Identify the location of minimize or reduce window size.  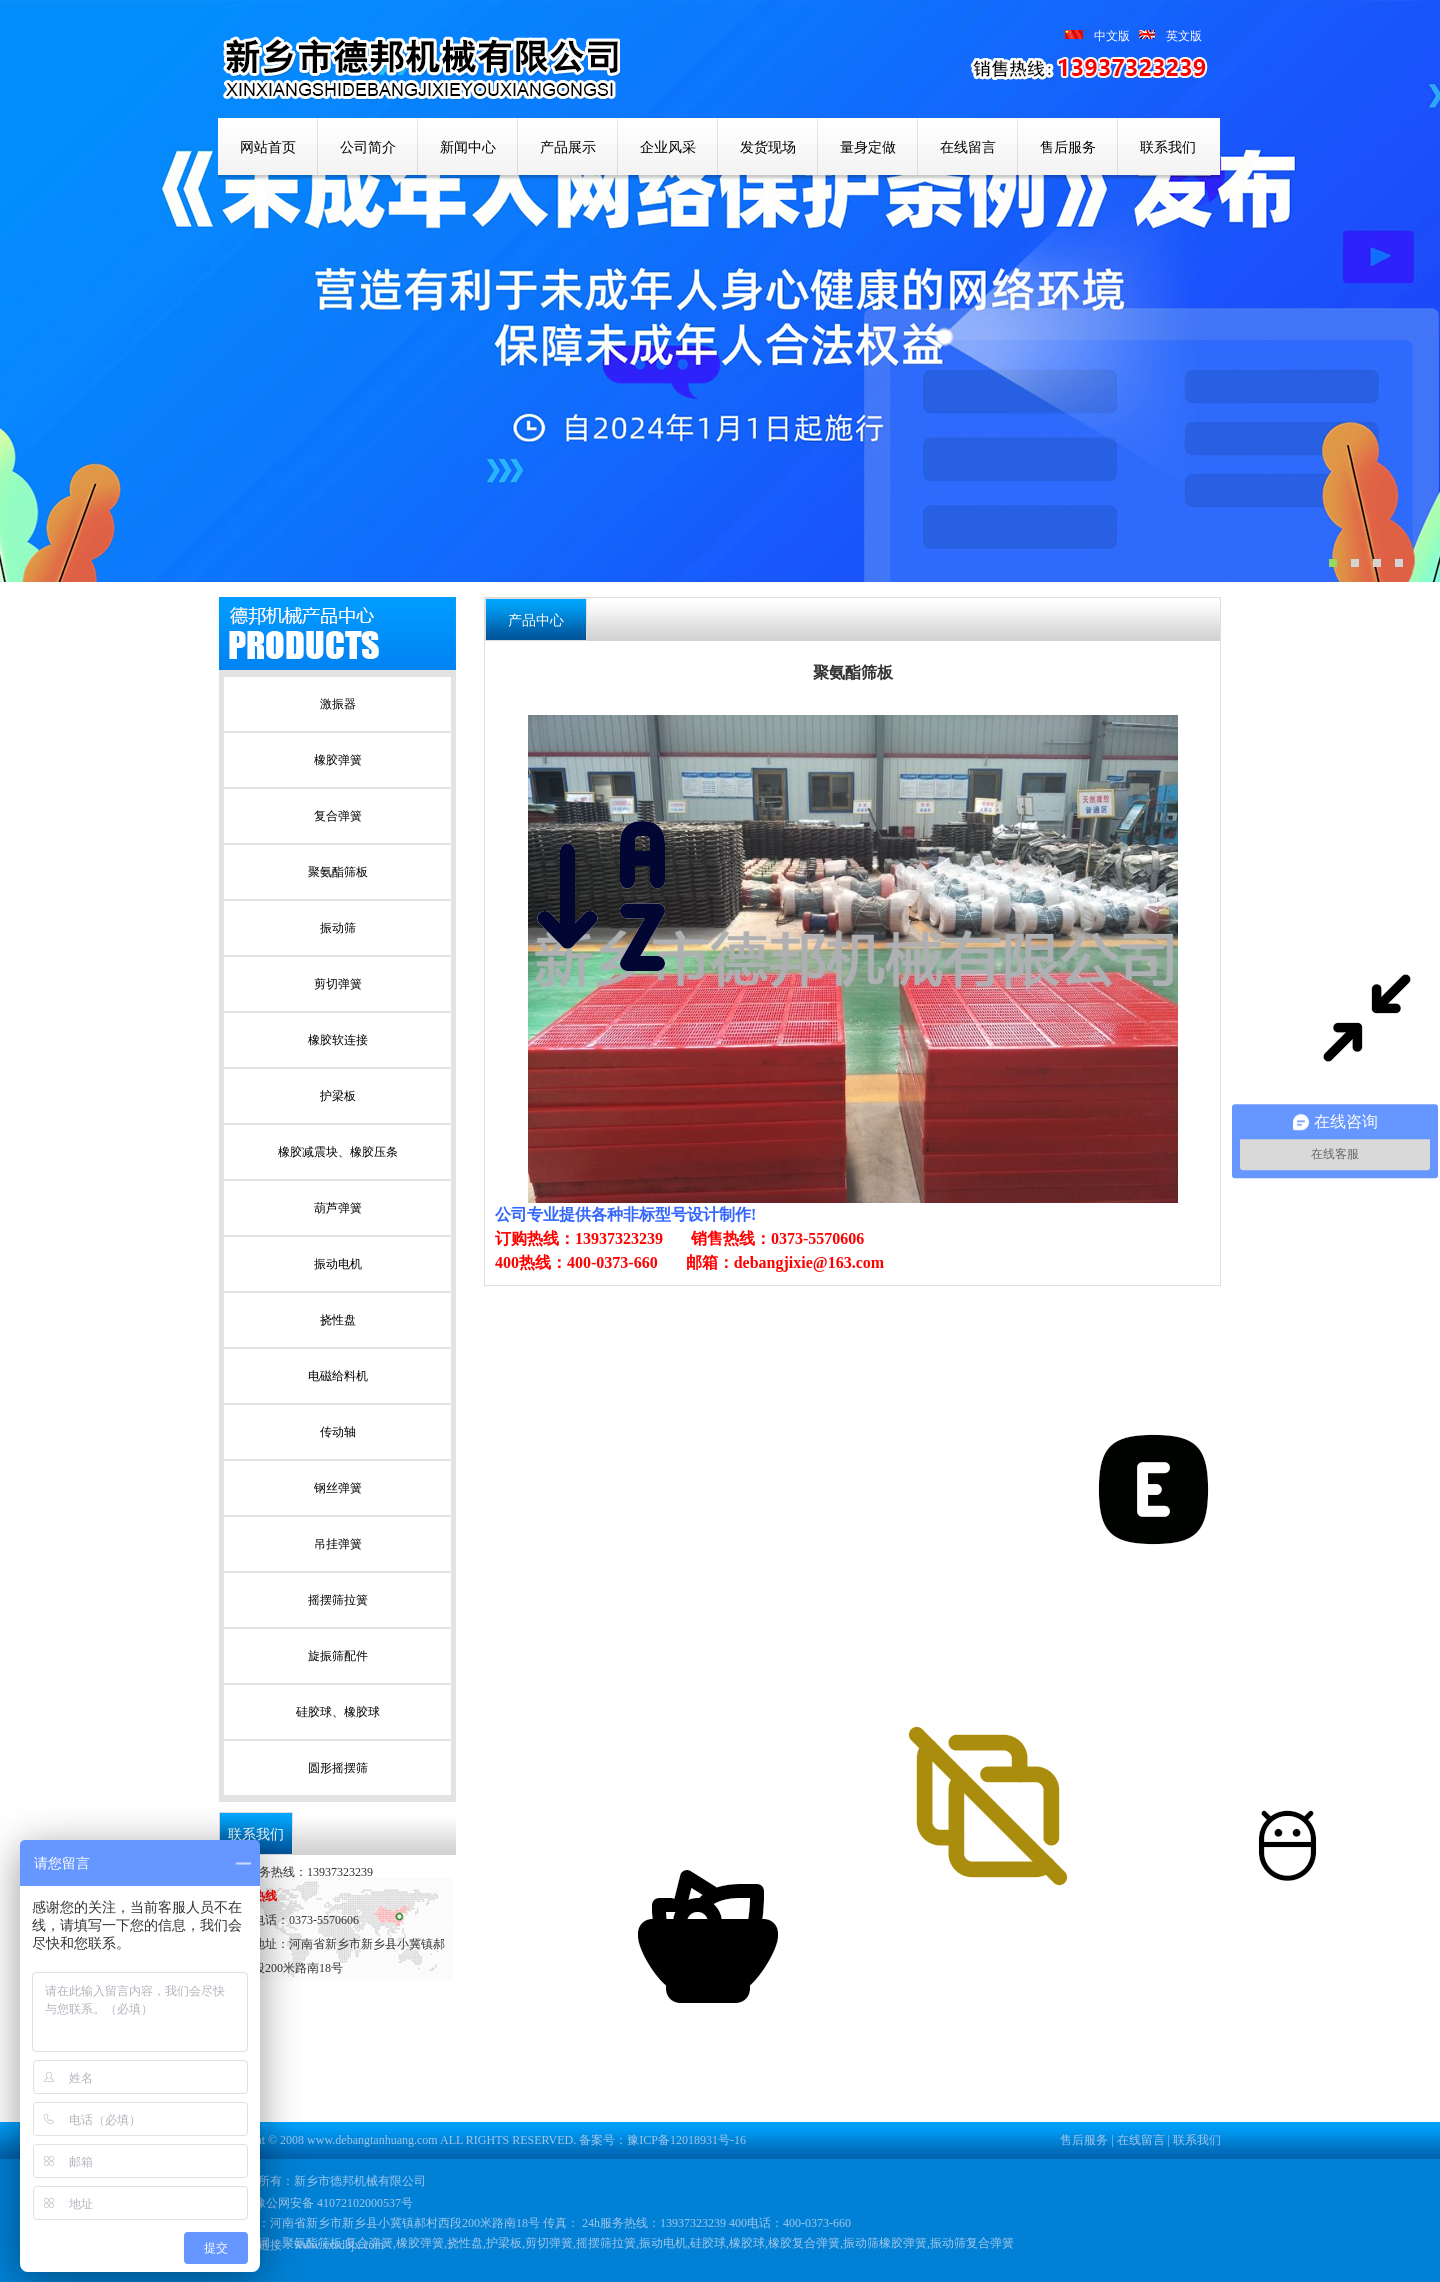
(1367, 1018).